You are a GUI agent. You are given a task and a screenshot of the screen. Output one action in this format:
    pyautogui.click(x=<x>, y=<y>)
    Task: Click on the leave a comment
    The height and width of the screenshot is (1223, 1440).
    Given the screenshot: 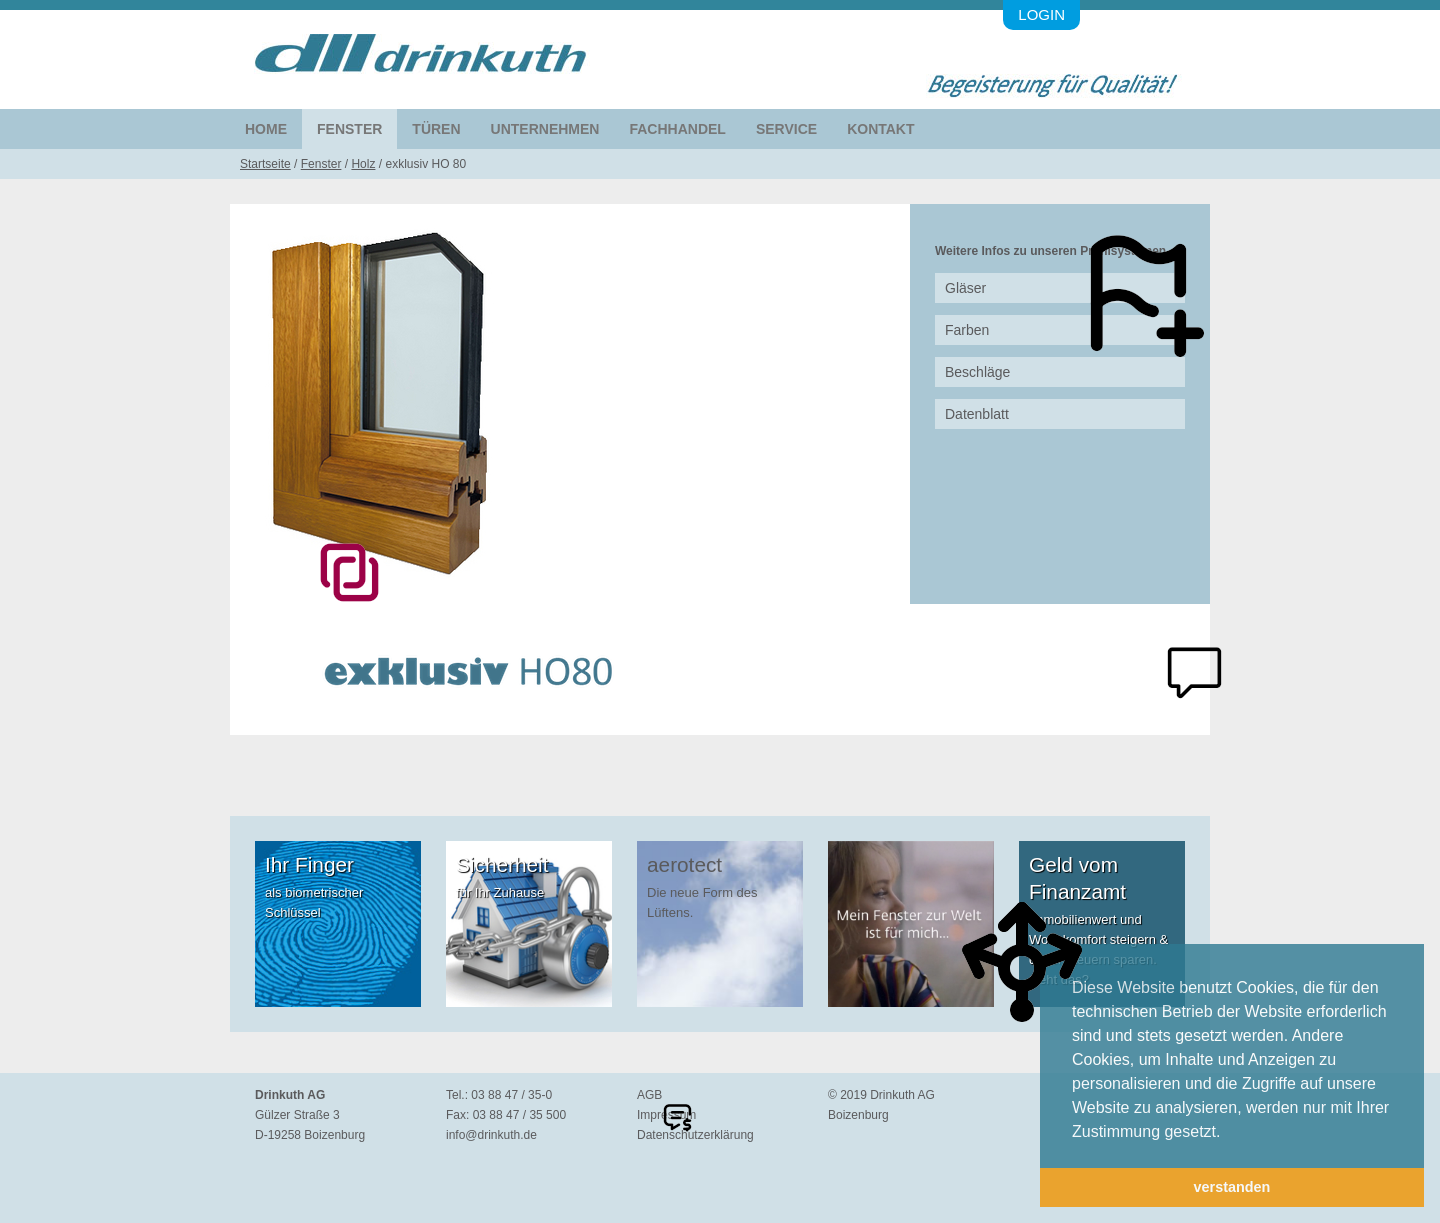 What is the action you would take?
    pyautogui.click(x=1194, y=671)
    